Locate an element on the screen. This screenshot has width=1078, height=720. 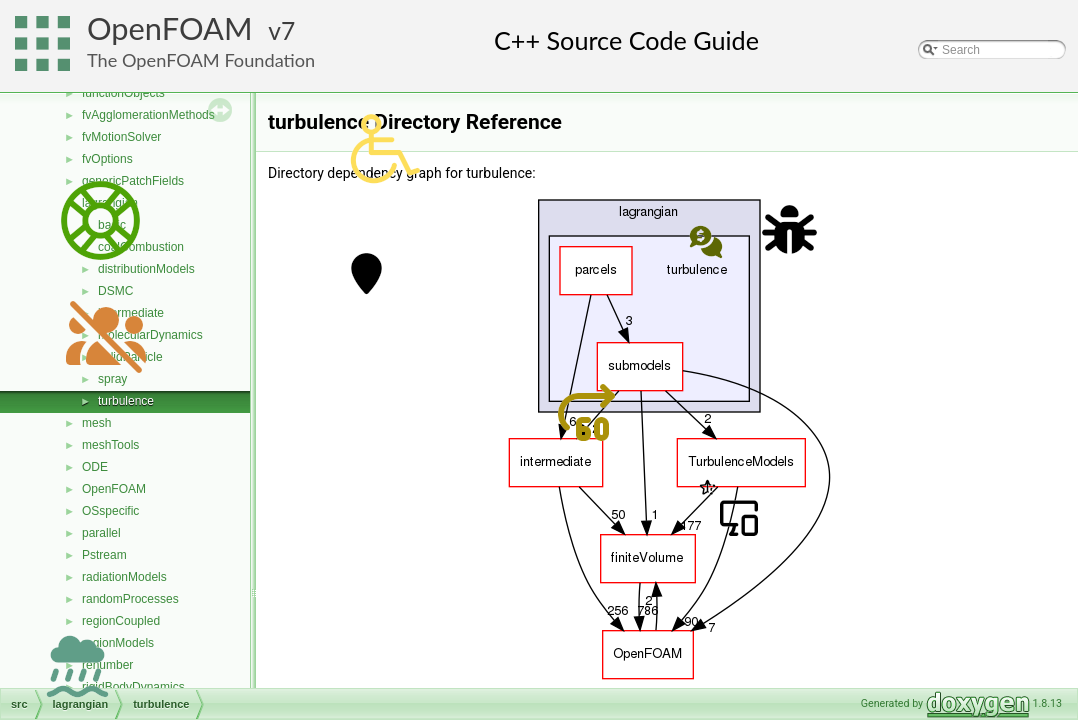
skip forward 60 seconds is located at coordinates (588, 414).